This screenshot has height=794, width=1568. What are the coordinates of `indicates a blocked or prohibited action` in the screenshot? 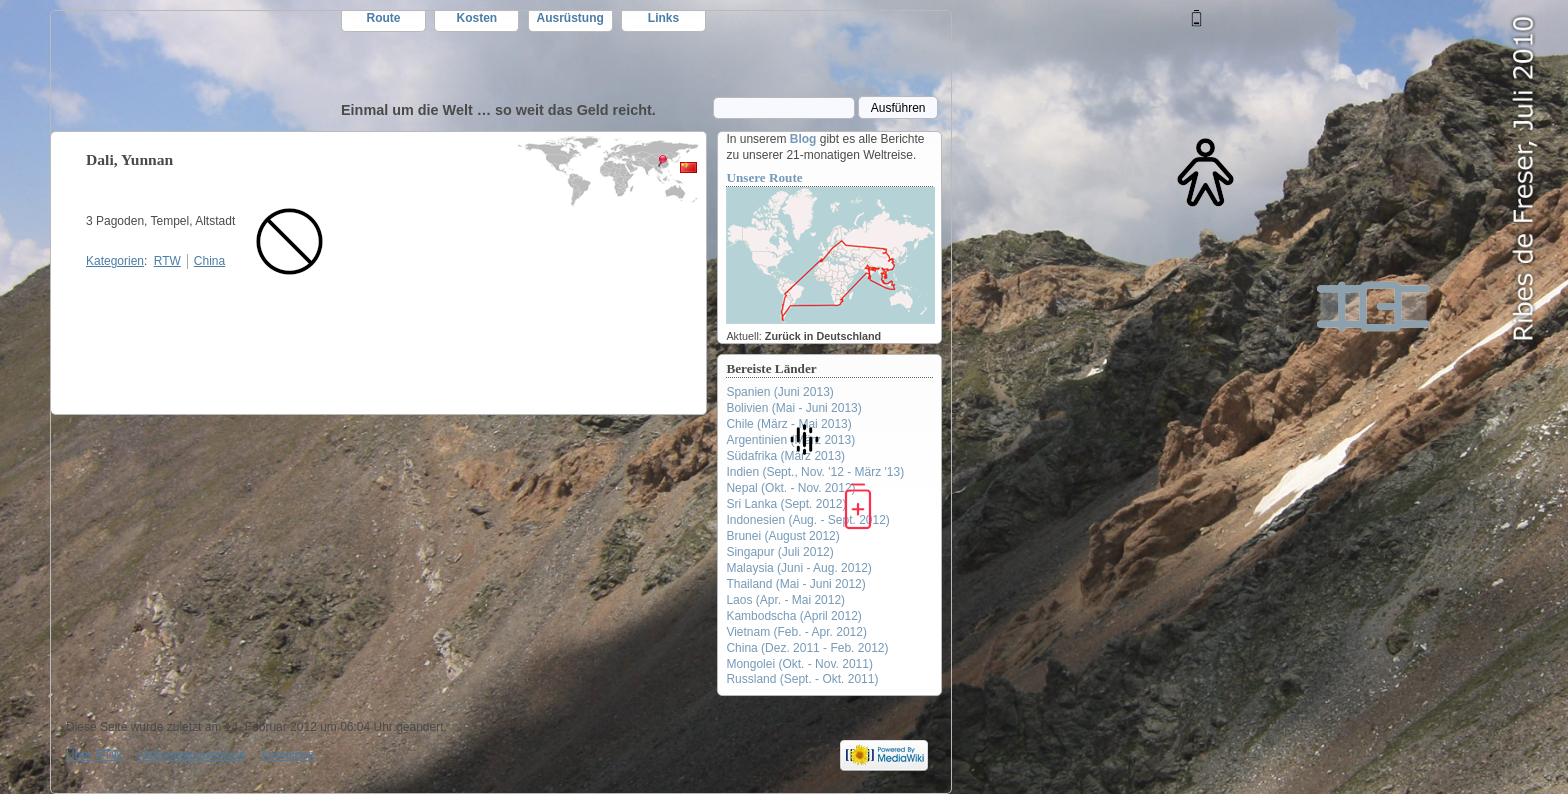 It's located at (289, 241).